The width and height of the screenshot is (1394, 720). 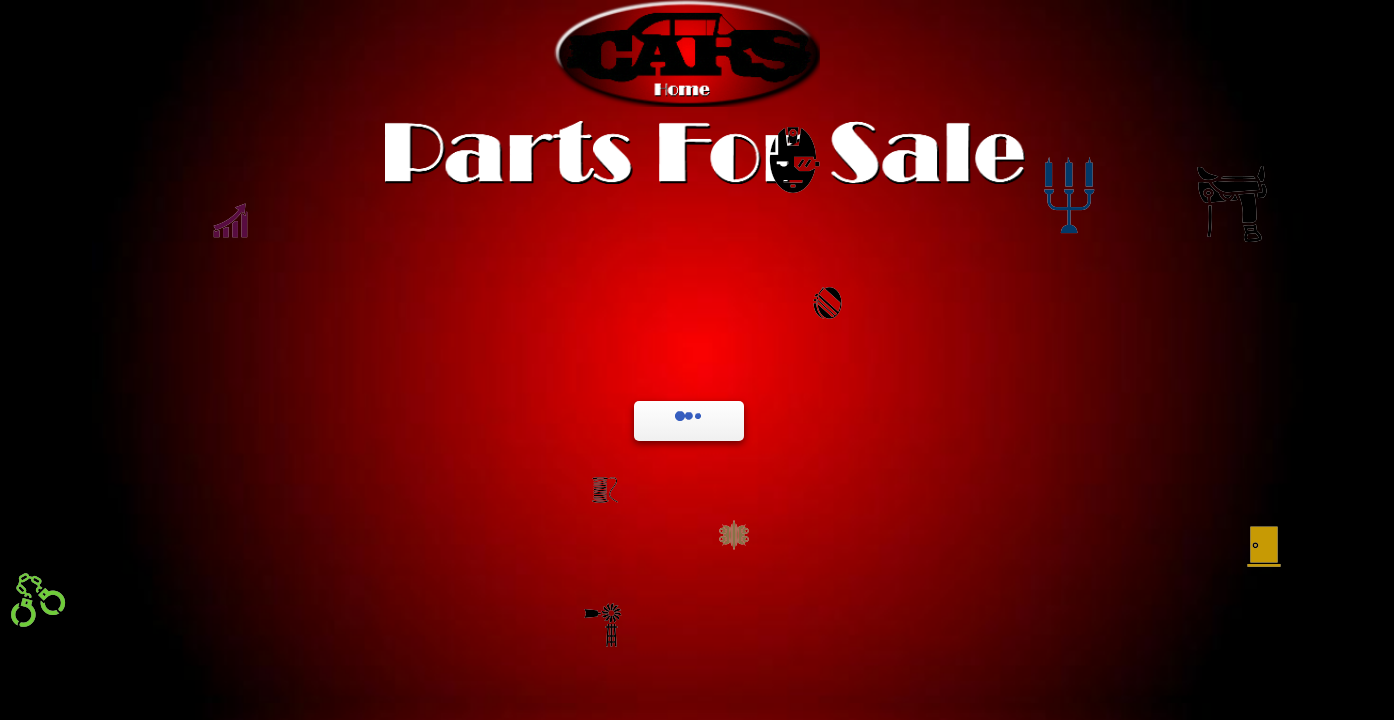 I want to click on exit the current screen or application, so click(x=1264, y=546).